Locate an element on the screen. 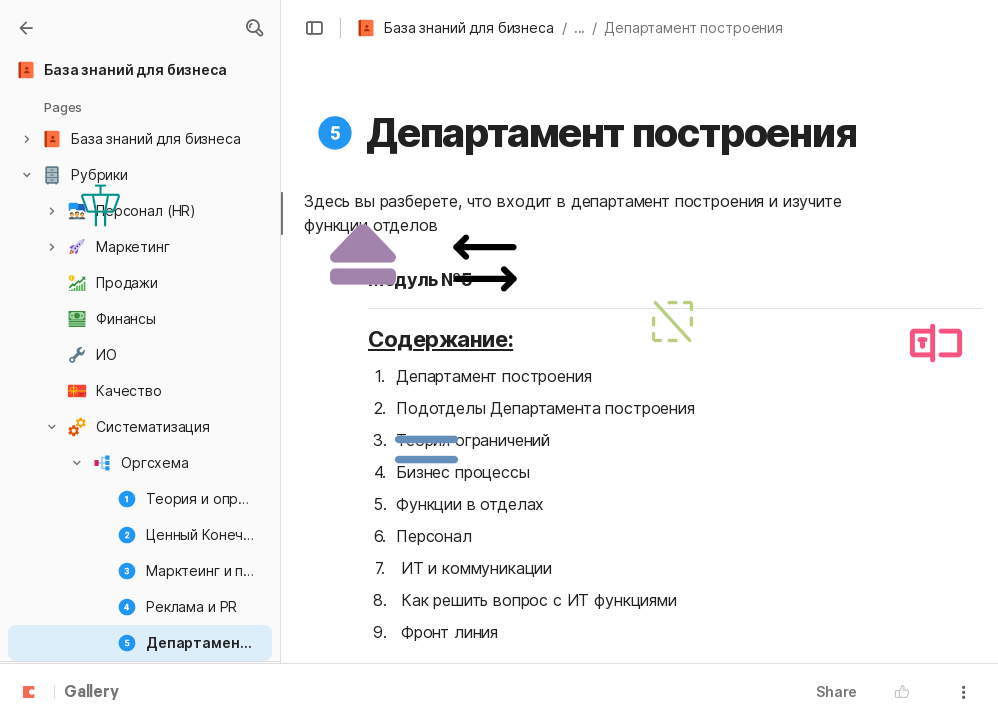 The height and width of the screenshot is (720, 998). access air traffic control features is located at coordinates (100, 205).